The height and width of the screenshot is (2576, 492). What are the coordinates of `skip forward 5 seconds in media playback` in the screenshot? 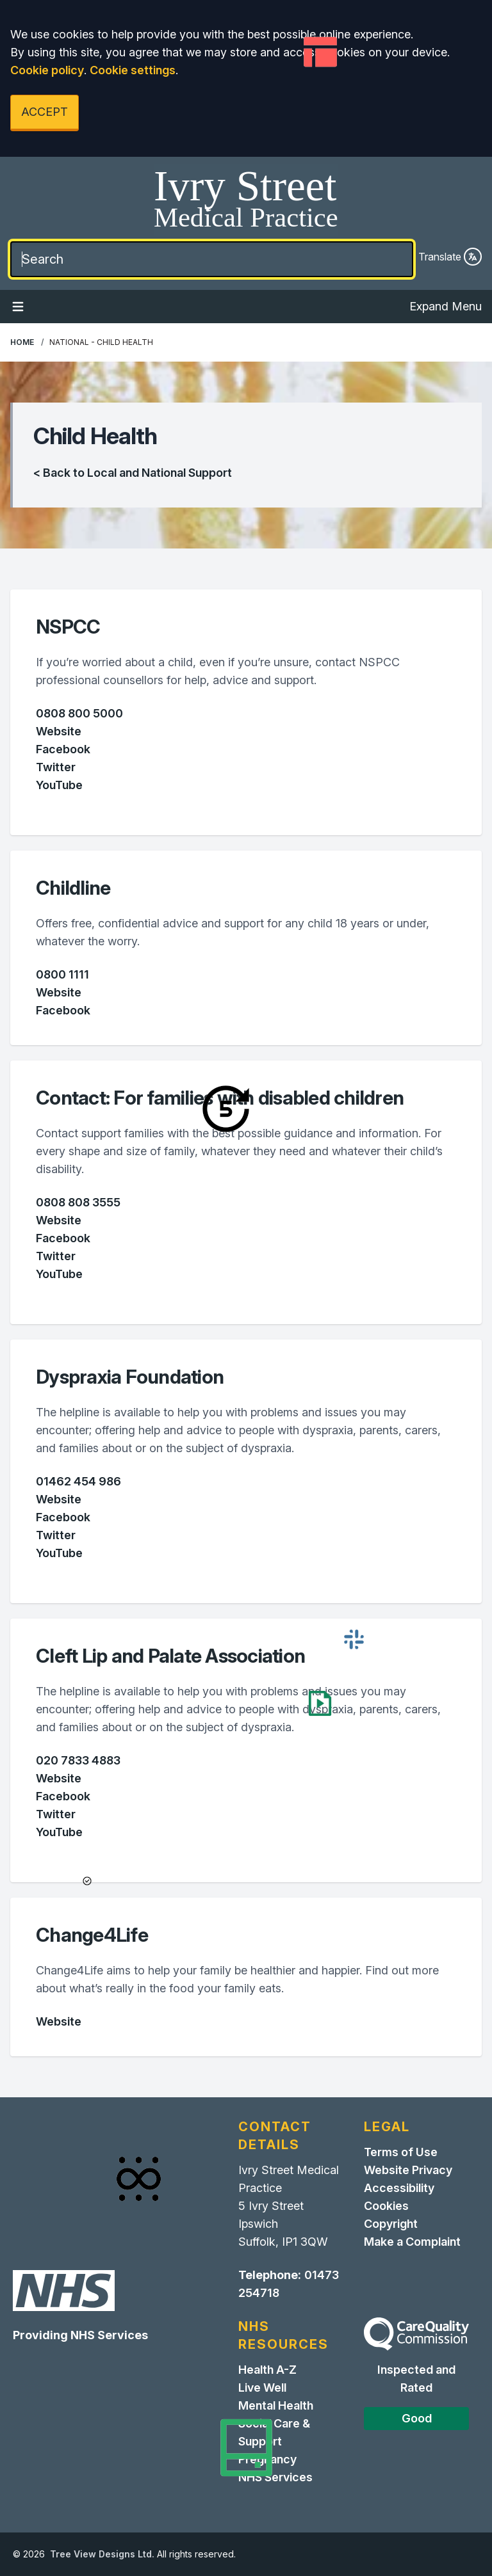 It's located at (226, 1108).